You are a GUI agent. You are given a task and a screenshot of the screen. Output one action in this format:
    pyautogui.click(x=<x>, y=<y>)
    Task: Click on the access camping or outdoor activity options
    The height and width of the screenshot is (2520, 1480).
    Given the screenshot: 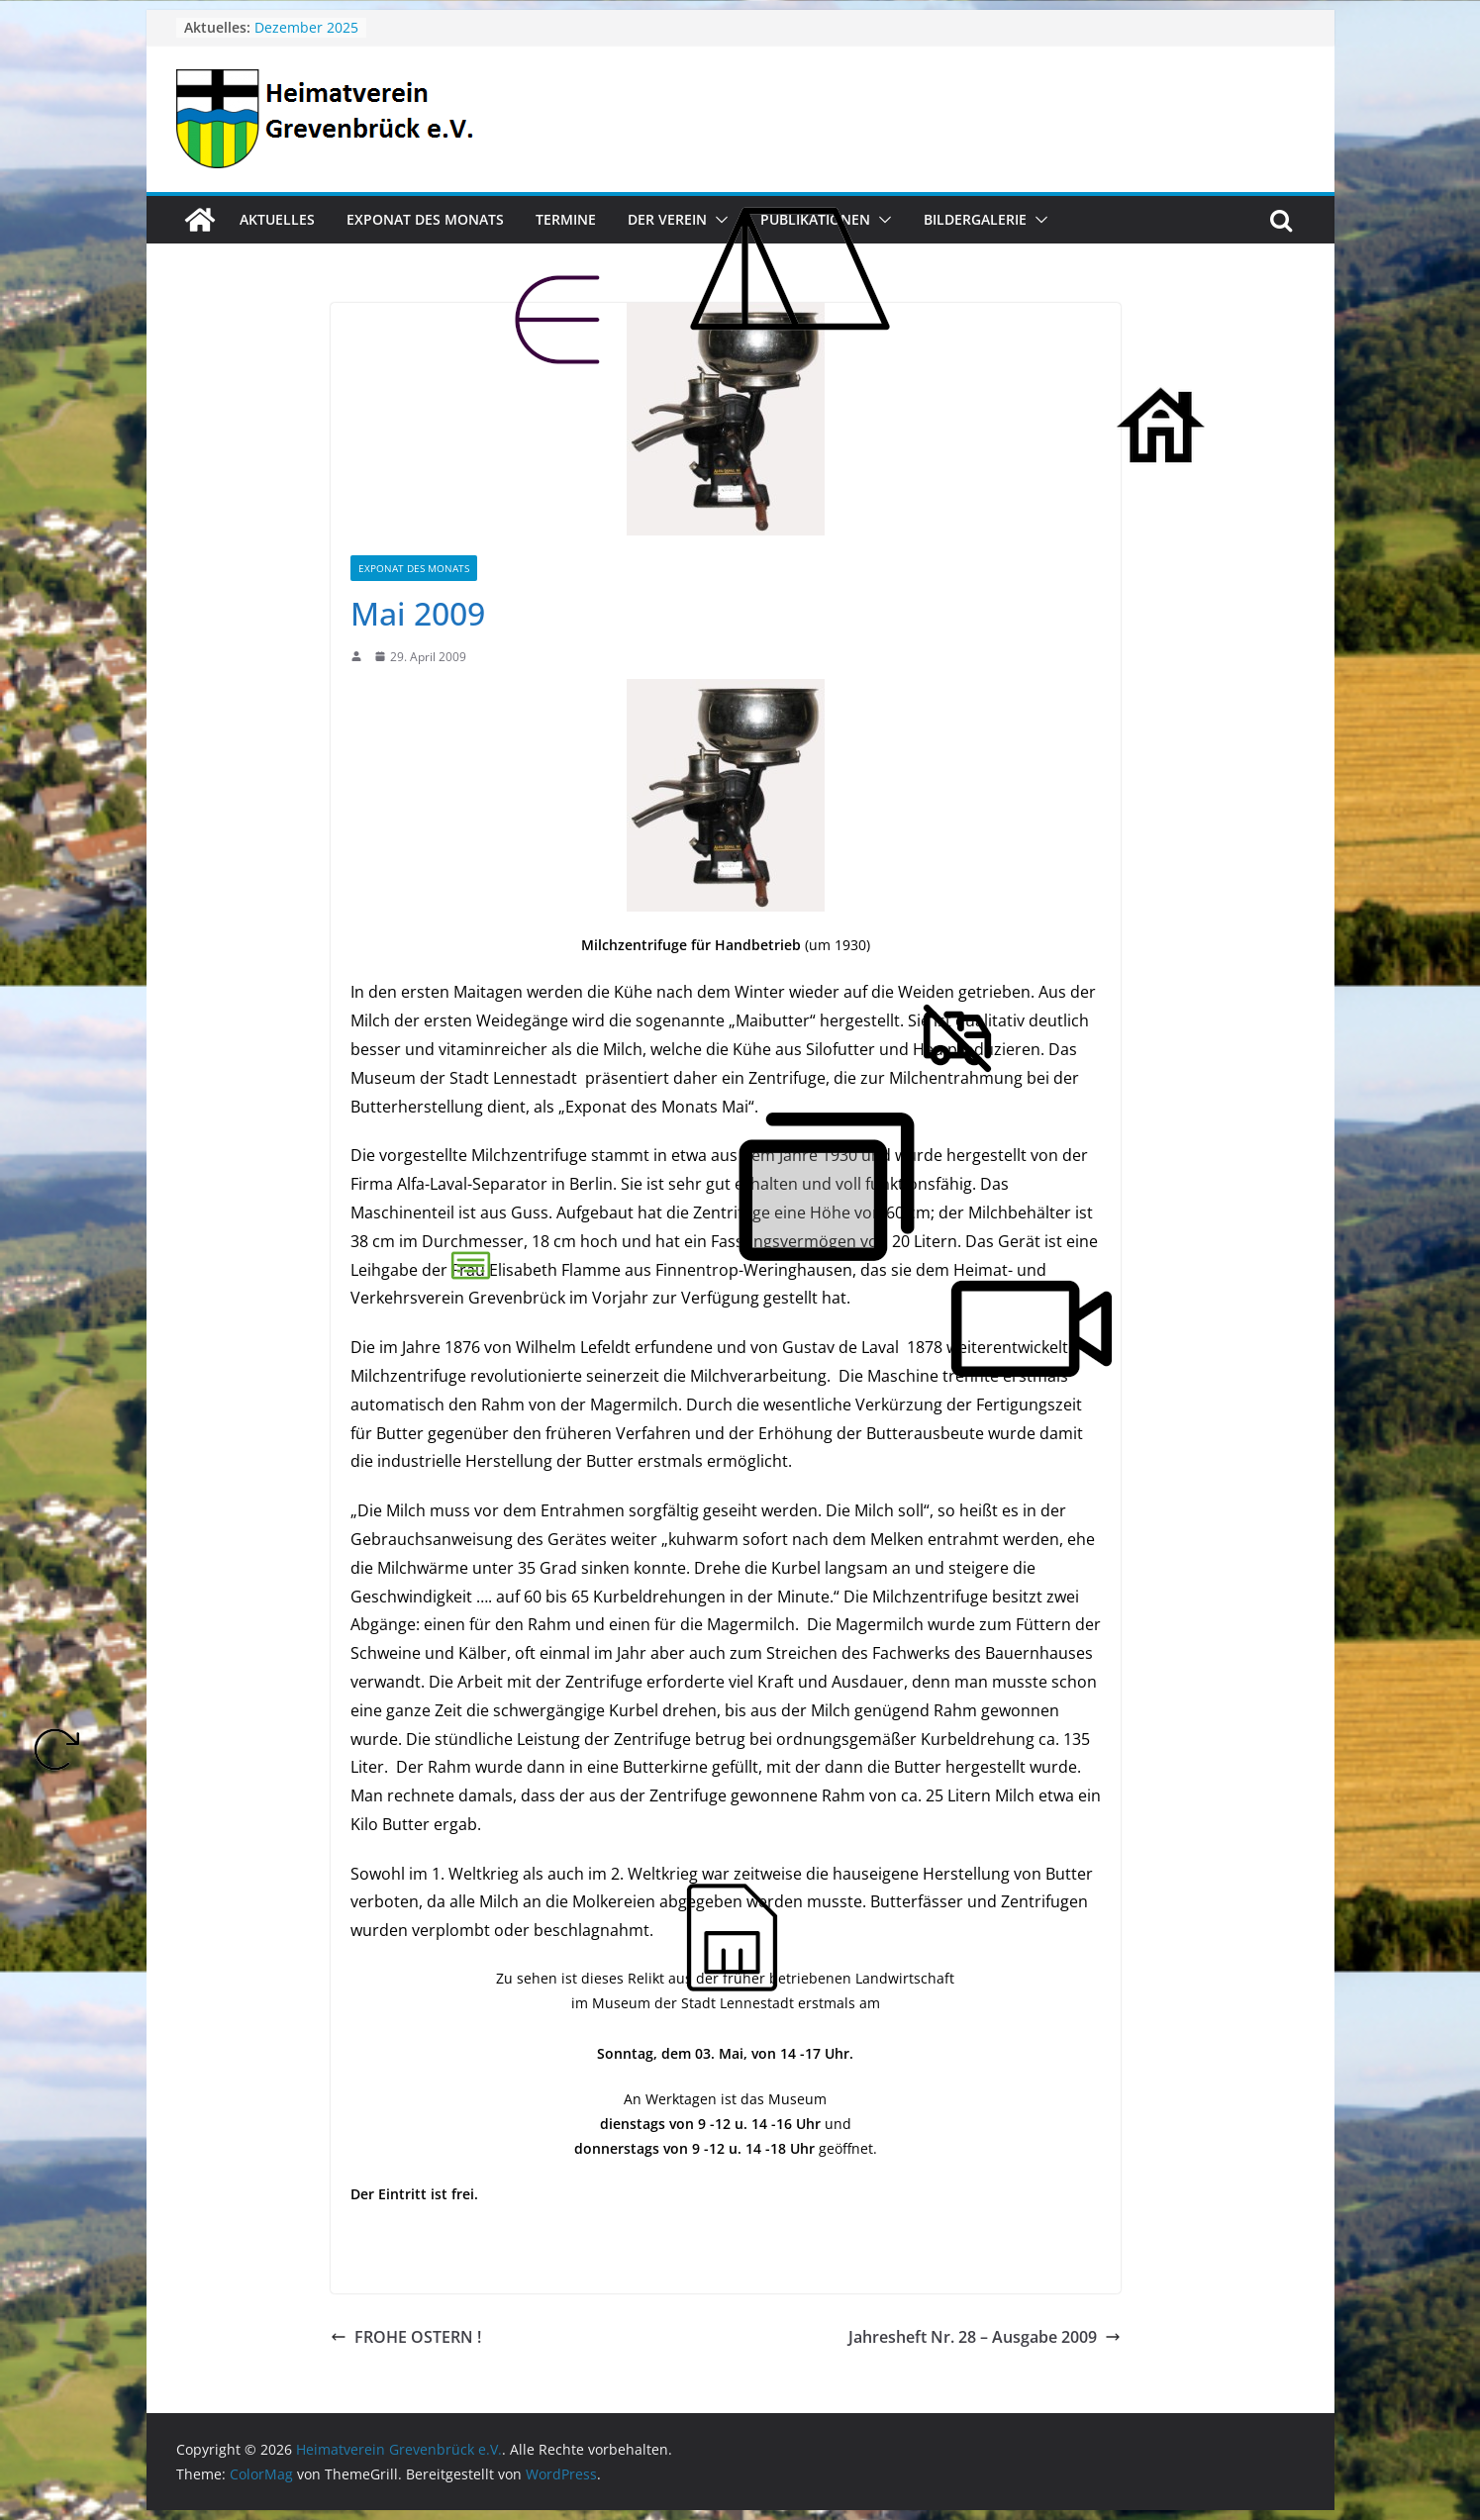 What is the action you would take?
    pyautogui.click(x=790, y=275)
    